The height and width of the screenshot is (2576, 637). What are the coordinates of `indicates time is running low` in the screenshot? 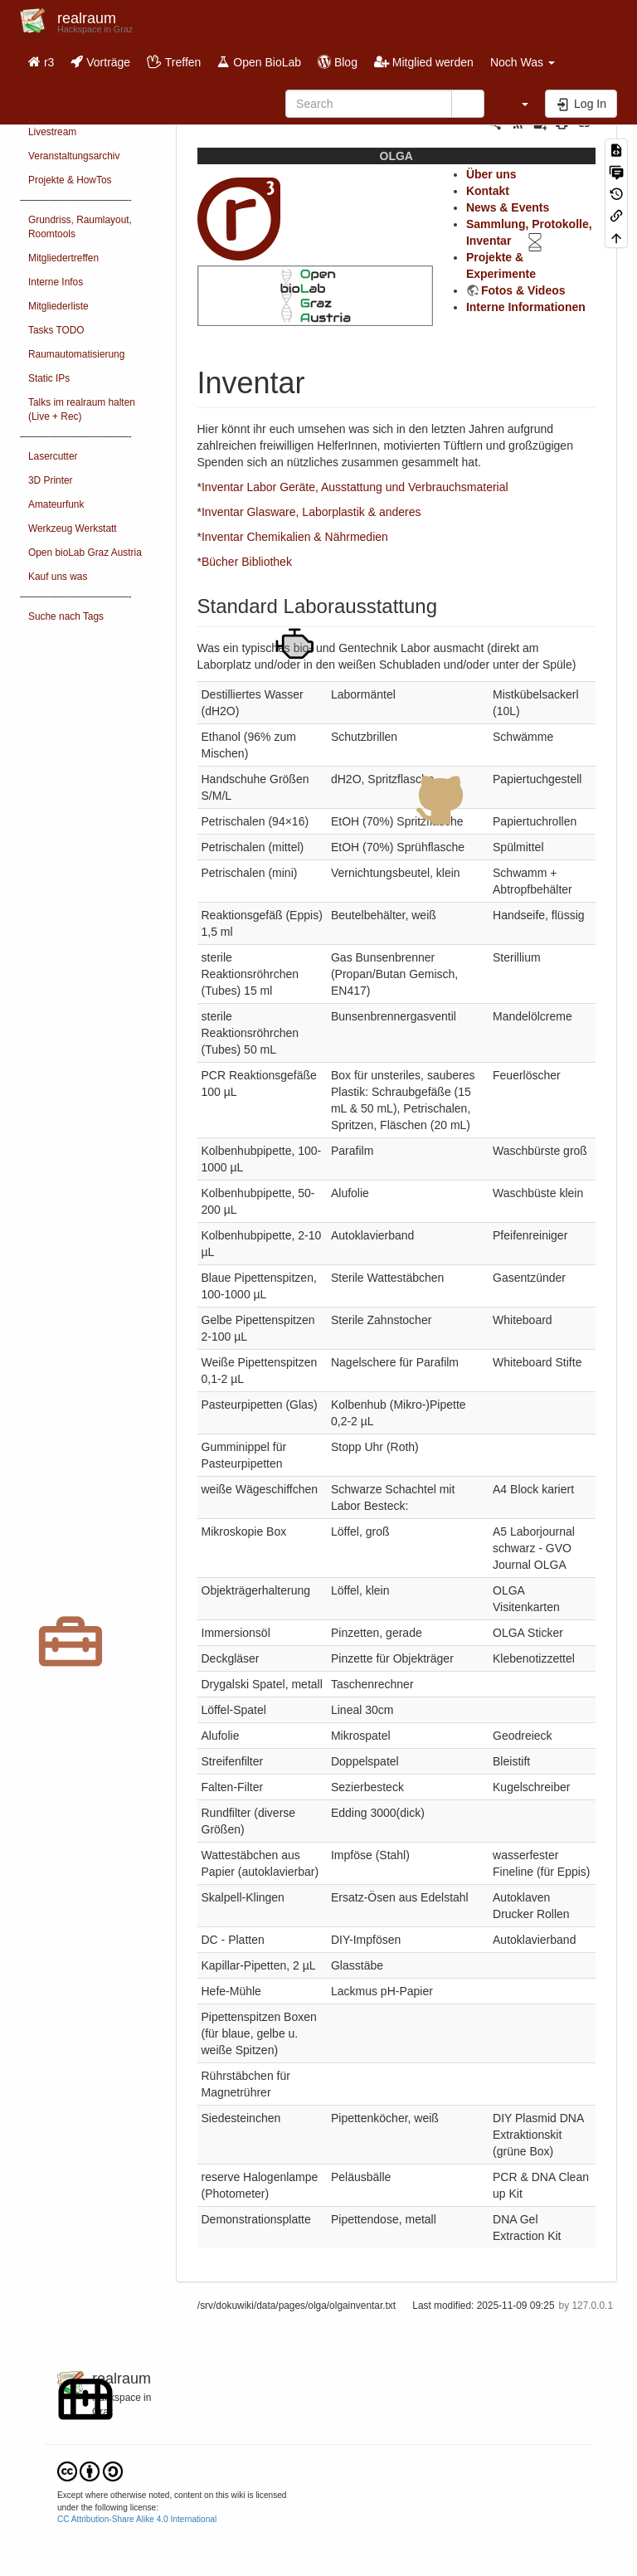 It's located at (535, 242).